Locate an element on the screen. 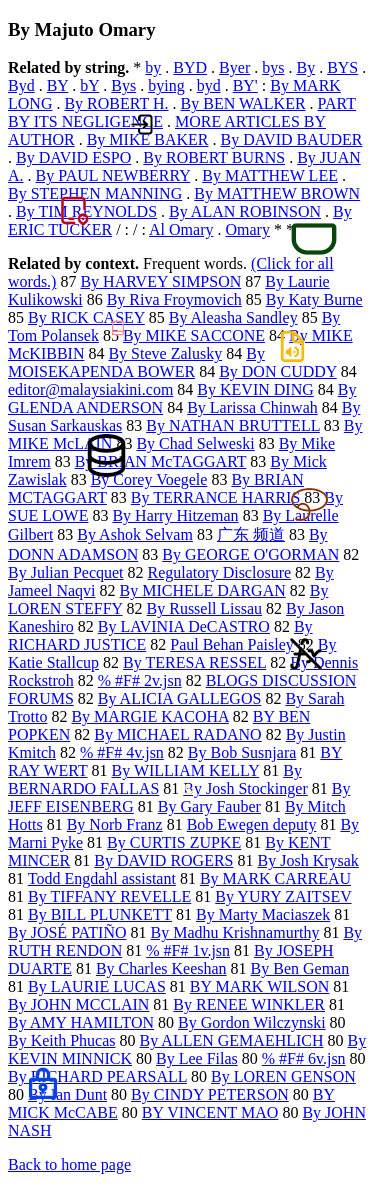 The image size is (375, 1190). access security or password settings is located at coordinates (43, 1085).